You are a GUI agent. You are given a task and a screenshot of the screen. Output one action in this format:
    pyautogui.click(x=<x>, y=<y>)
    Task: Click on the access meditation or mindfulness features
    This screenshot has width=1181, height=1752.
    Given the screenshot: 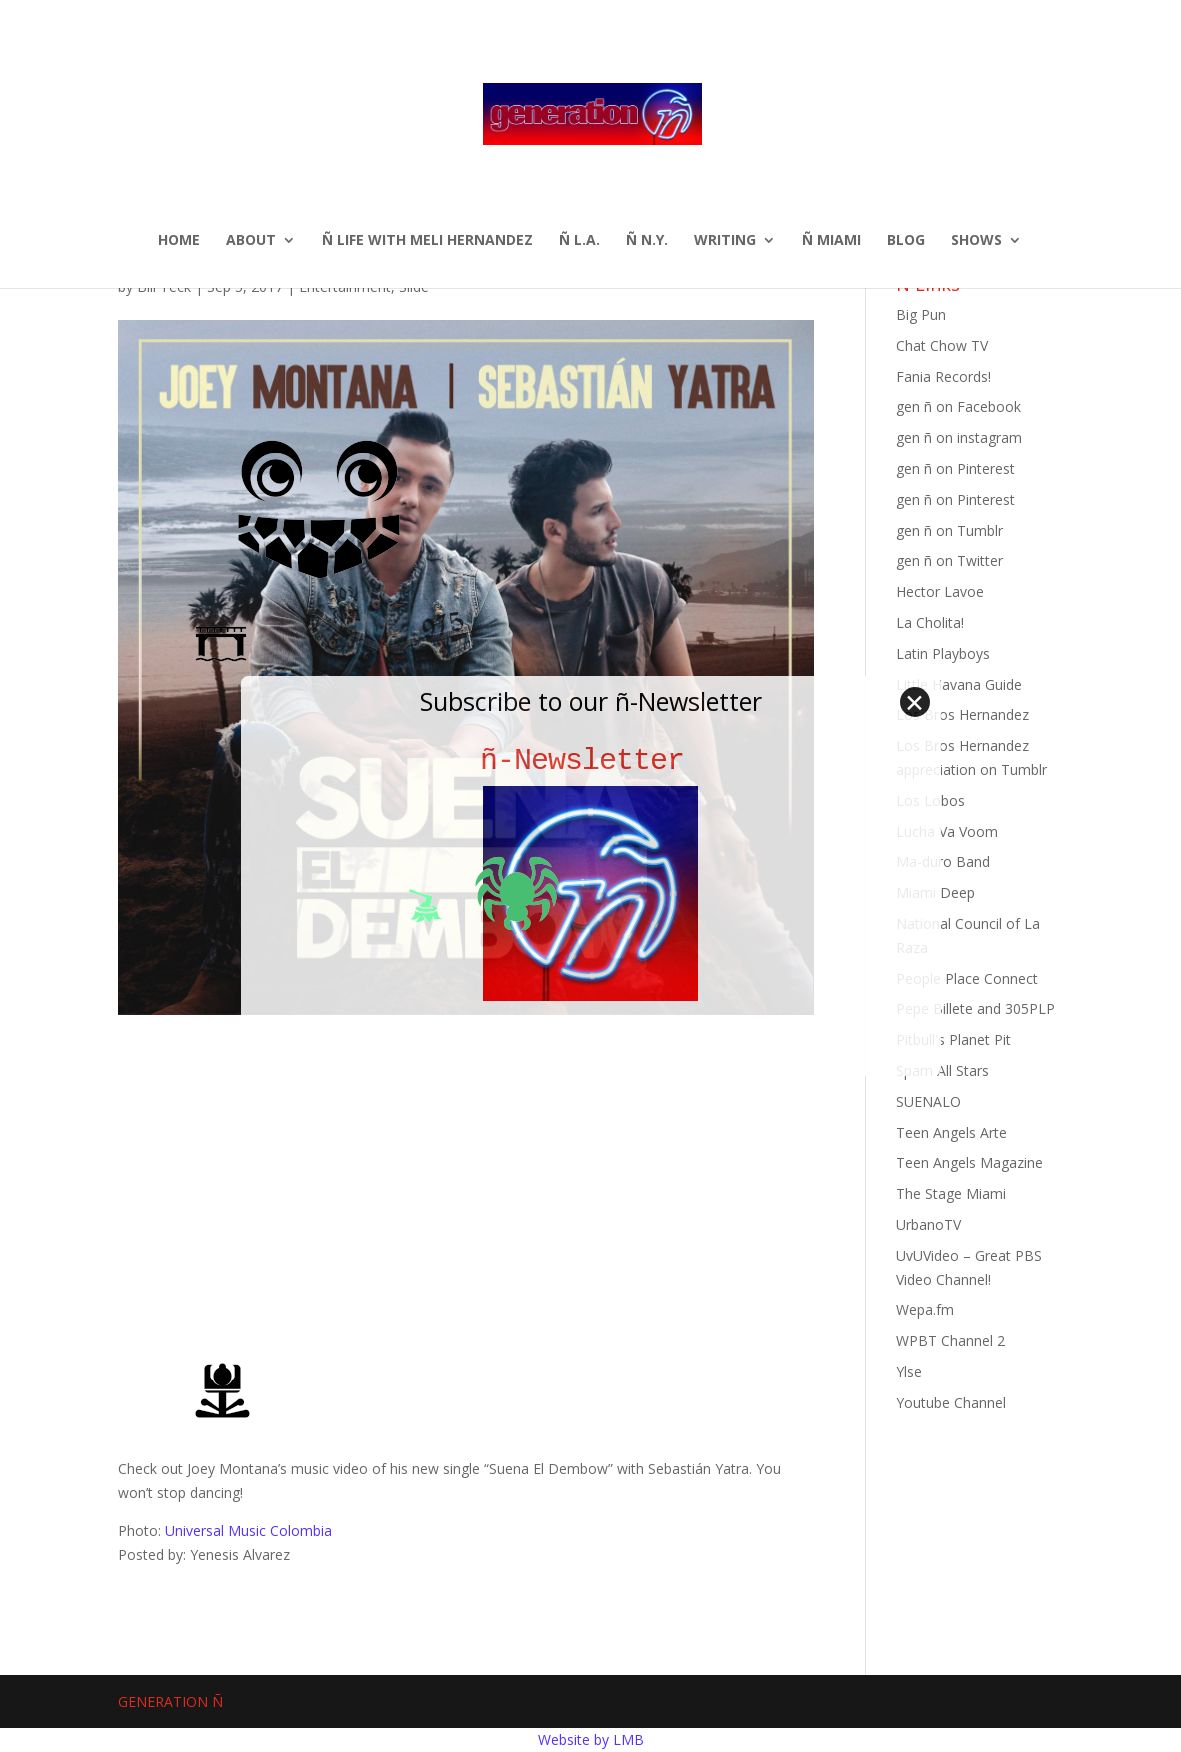 What is the action you would take?
    pyautogui.click(x=222, y=1390)
    